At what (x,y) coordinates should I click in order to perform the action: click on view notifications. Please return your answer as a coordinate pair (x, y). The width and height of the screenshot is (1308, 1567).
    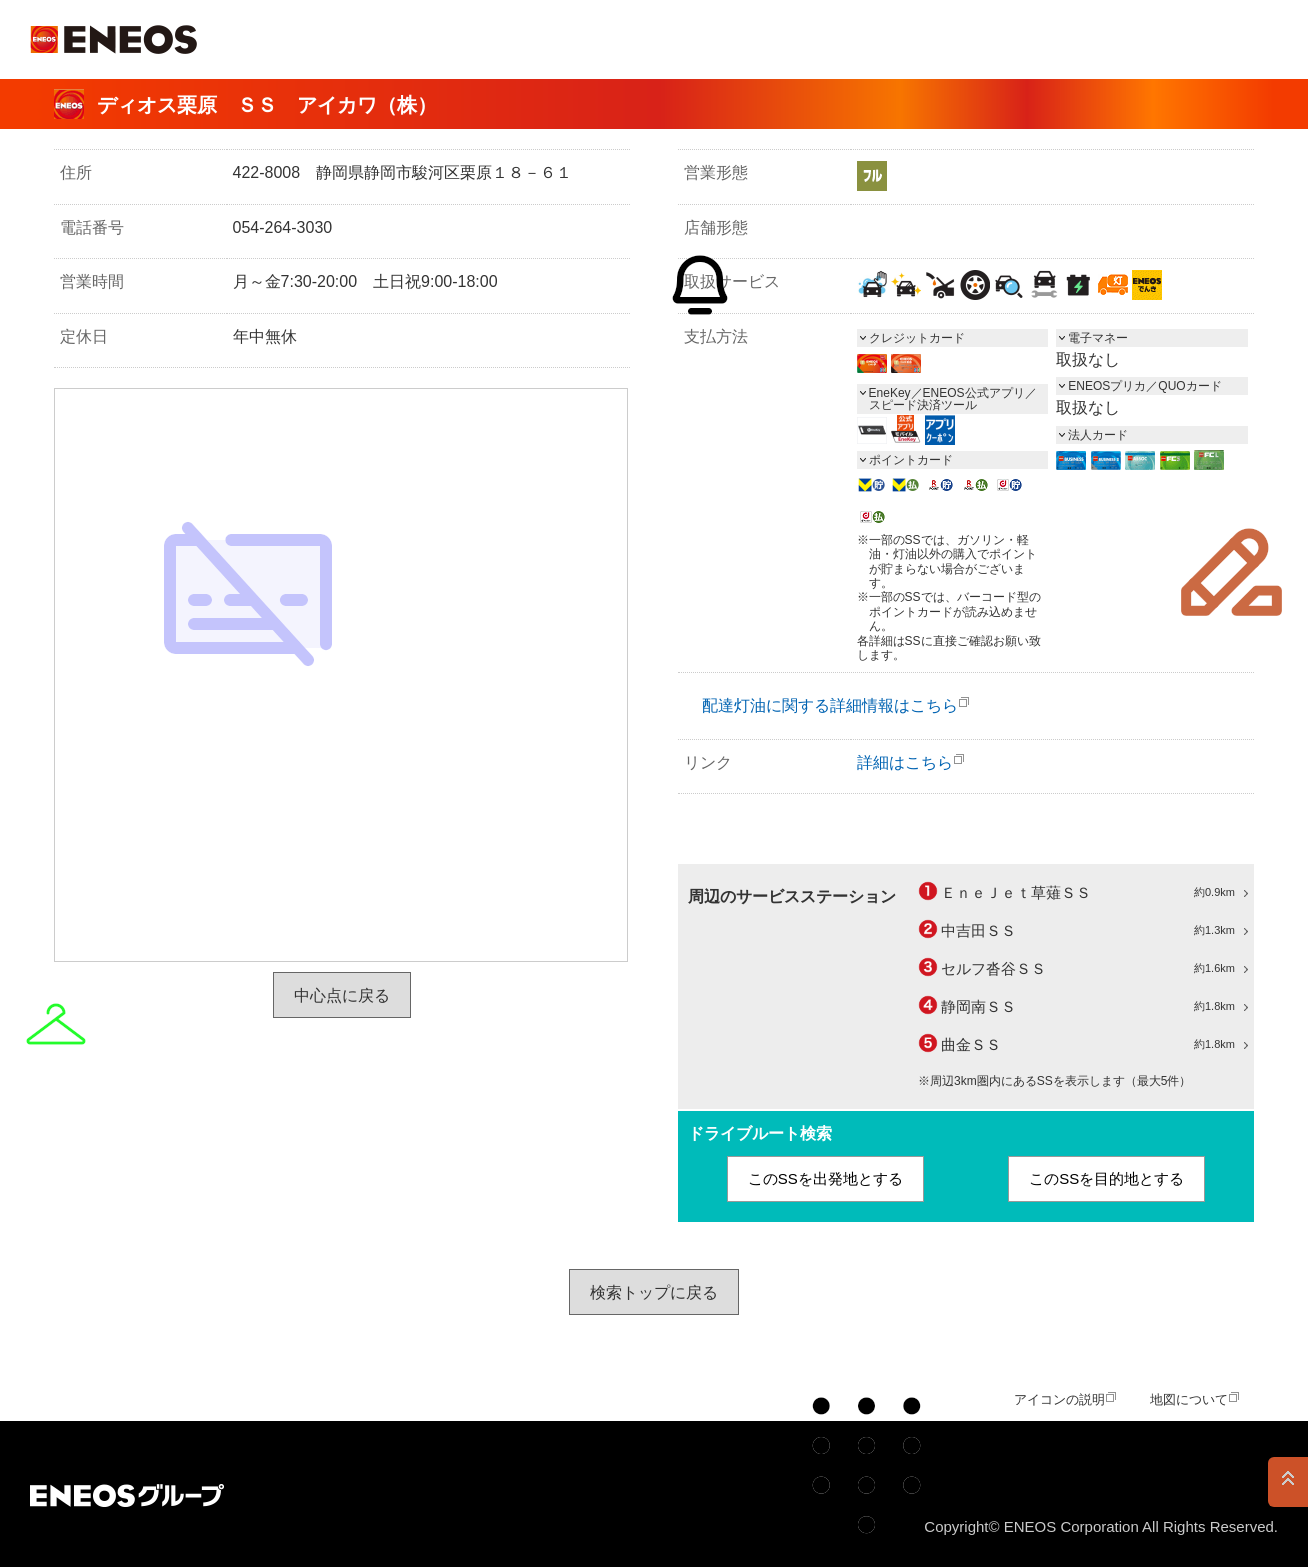
    Looking at the image, I should click on (700, 285).